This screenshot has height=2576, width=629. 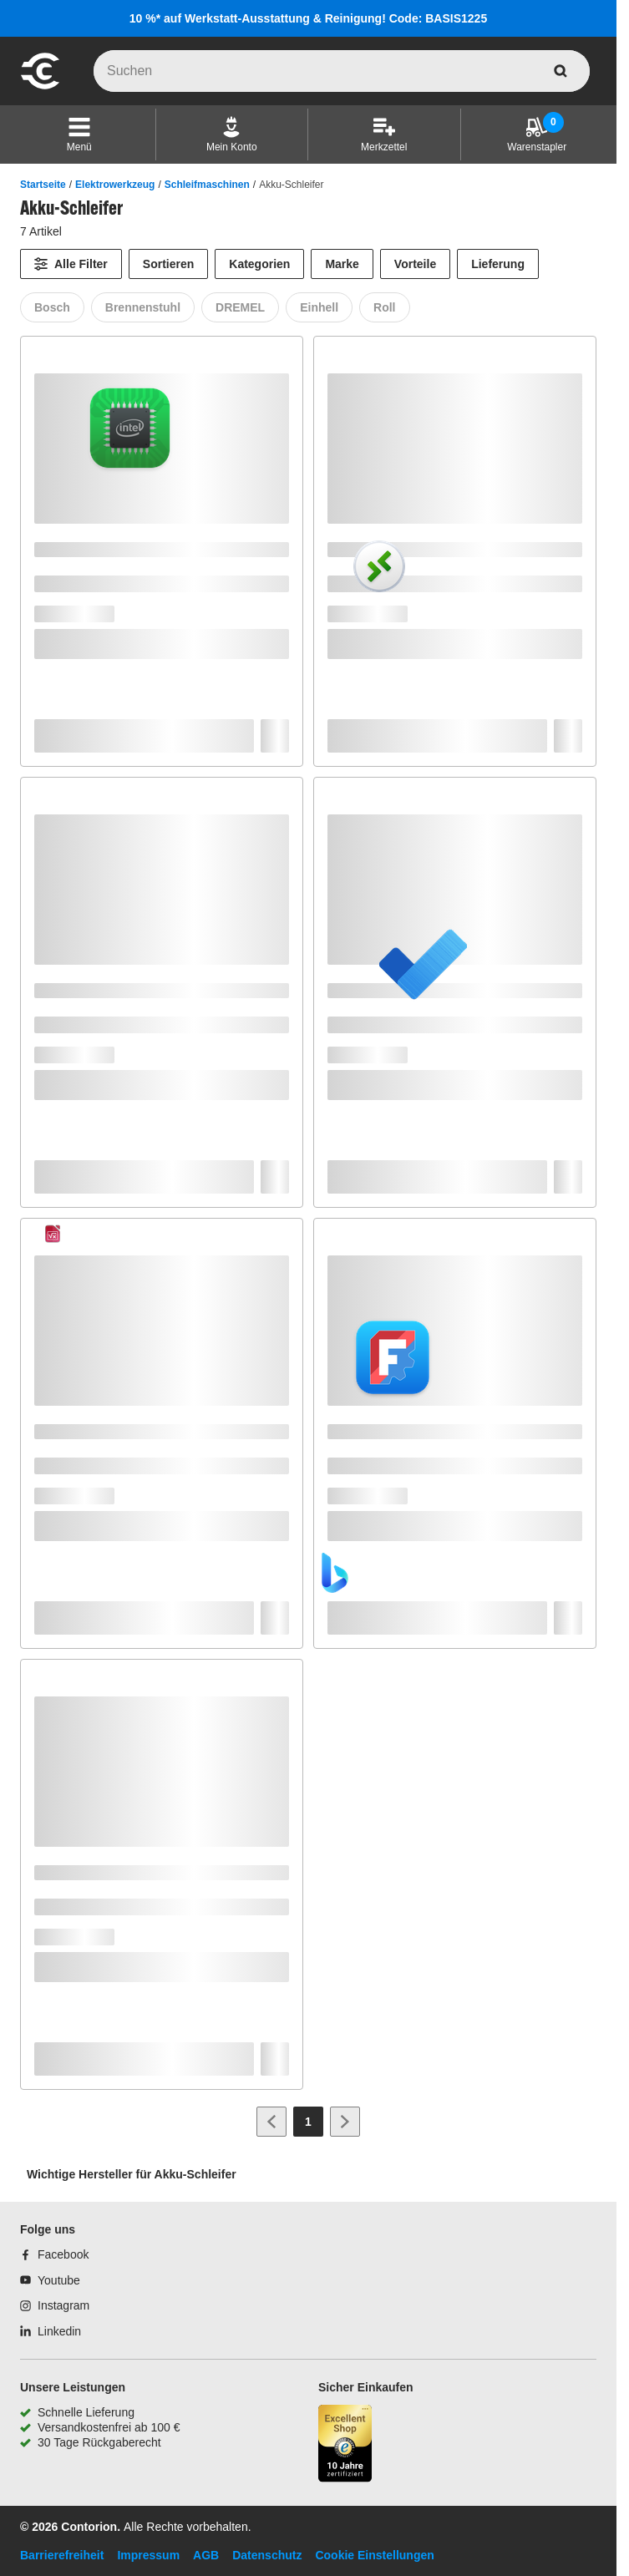 I want to click on open hardware information utility, so click(x=129, y=428).